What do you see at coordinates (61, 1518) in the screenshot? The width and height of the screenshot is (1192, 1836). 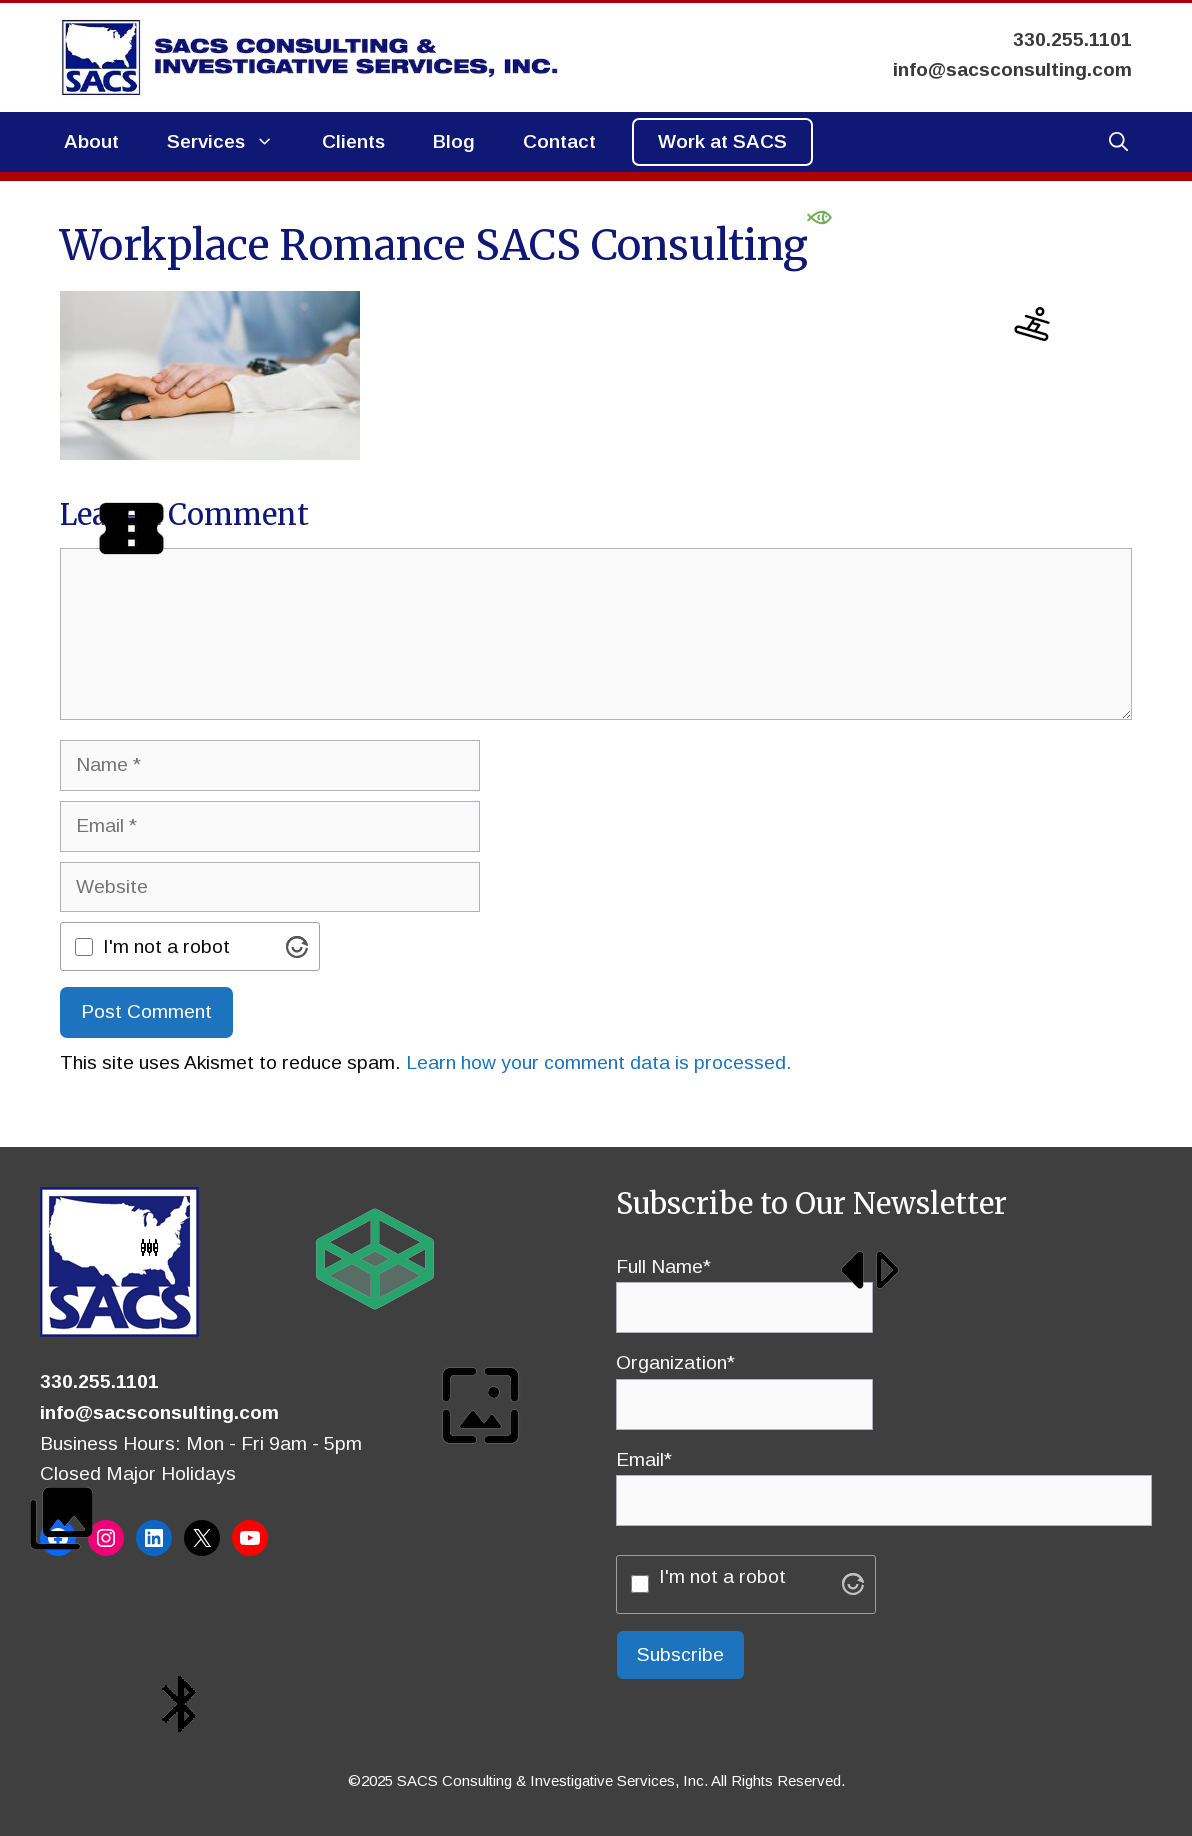 I see `view photo collections or albums` at bounding box center [61, 1518].